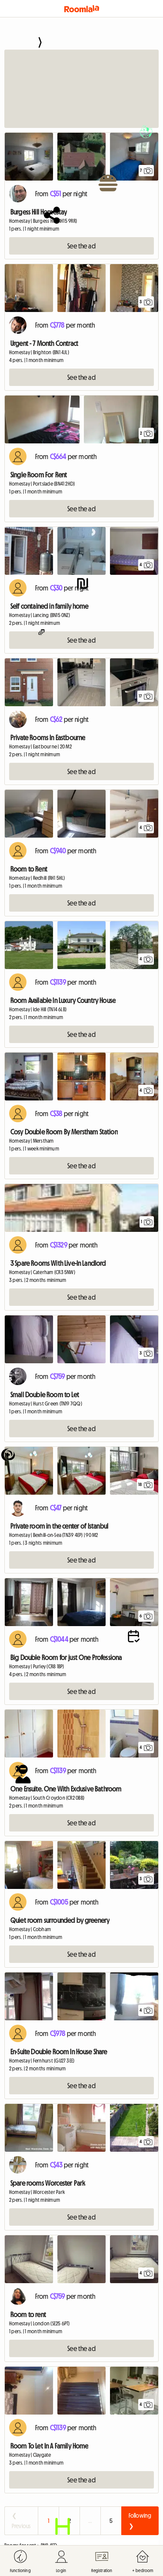 The width and height of the screenshot is (163, 2576). I want to click on view dynamic or stacked content feed, so click(41, 632).